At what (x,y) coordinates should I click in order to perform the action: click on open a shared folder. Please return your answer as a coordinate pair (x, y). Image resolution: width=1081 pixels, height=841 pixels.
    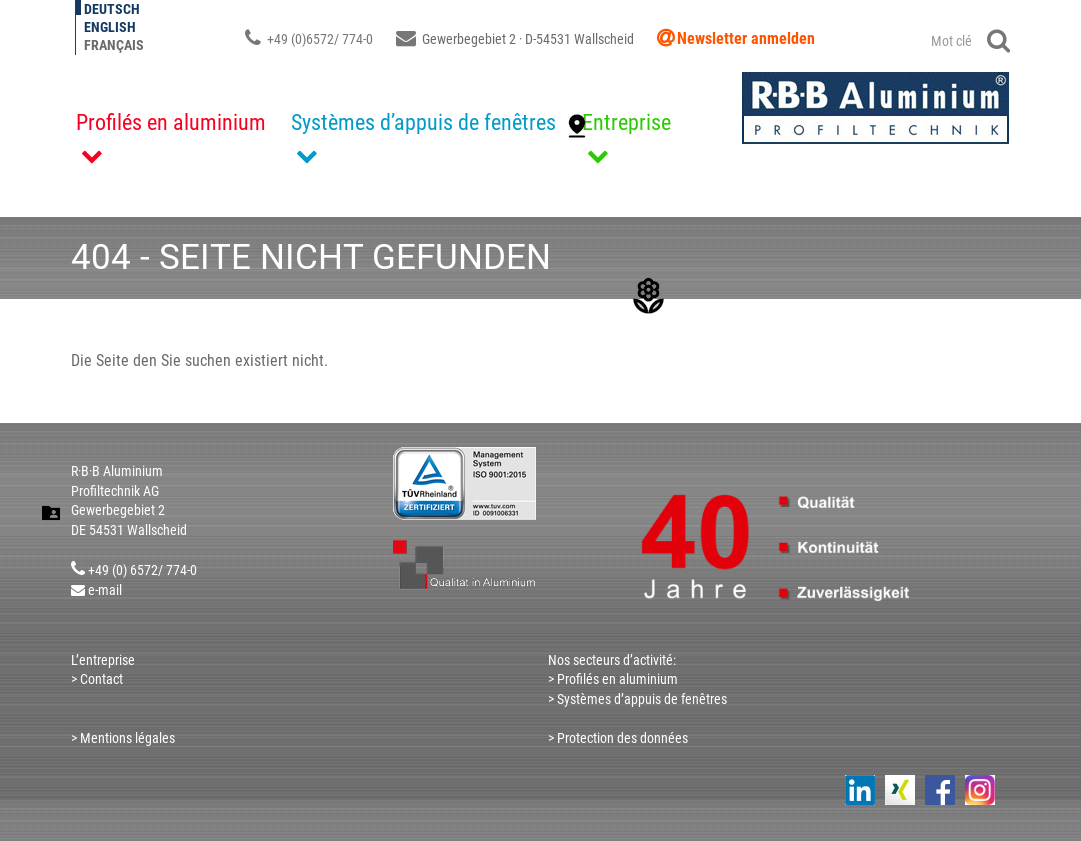
    Looking at the image, I should click on (51, 513).